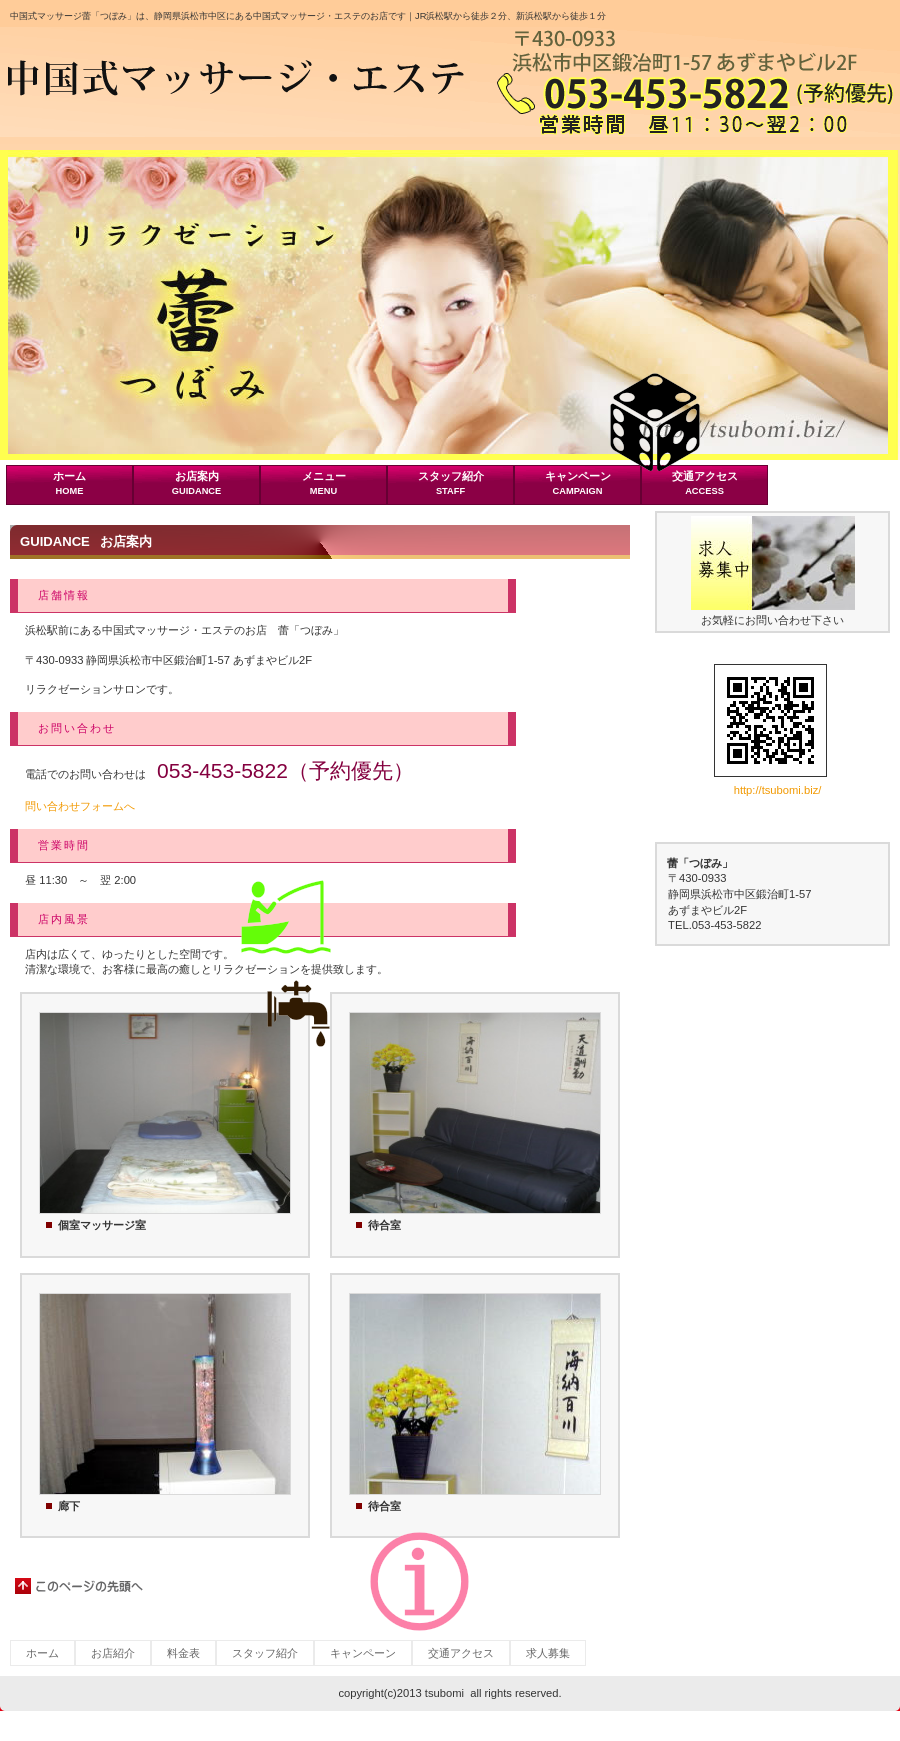  What do you see at coordinates (286, 917) in the screenshot?
I see `access fishing activity or minigame` at bounding box center [286, 917].